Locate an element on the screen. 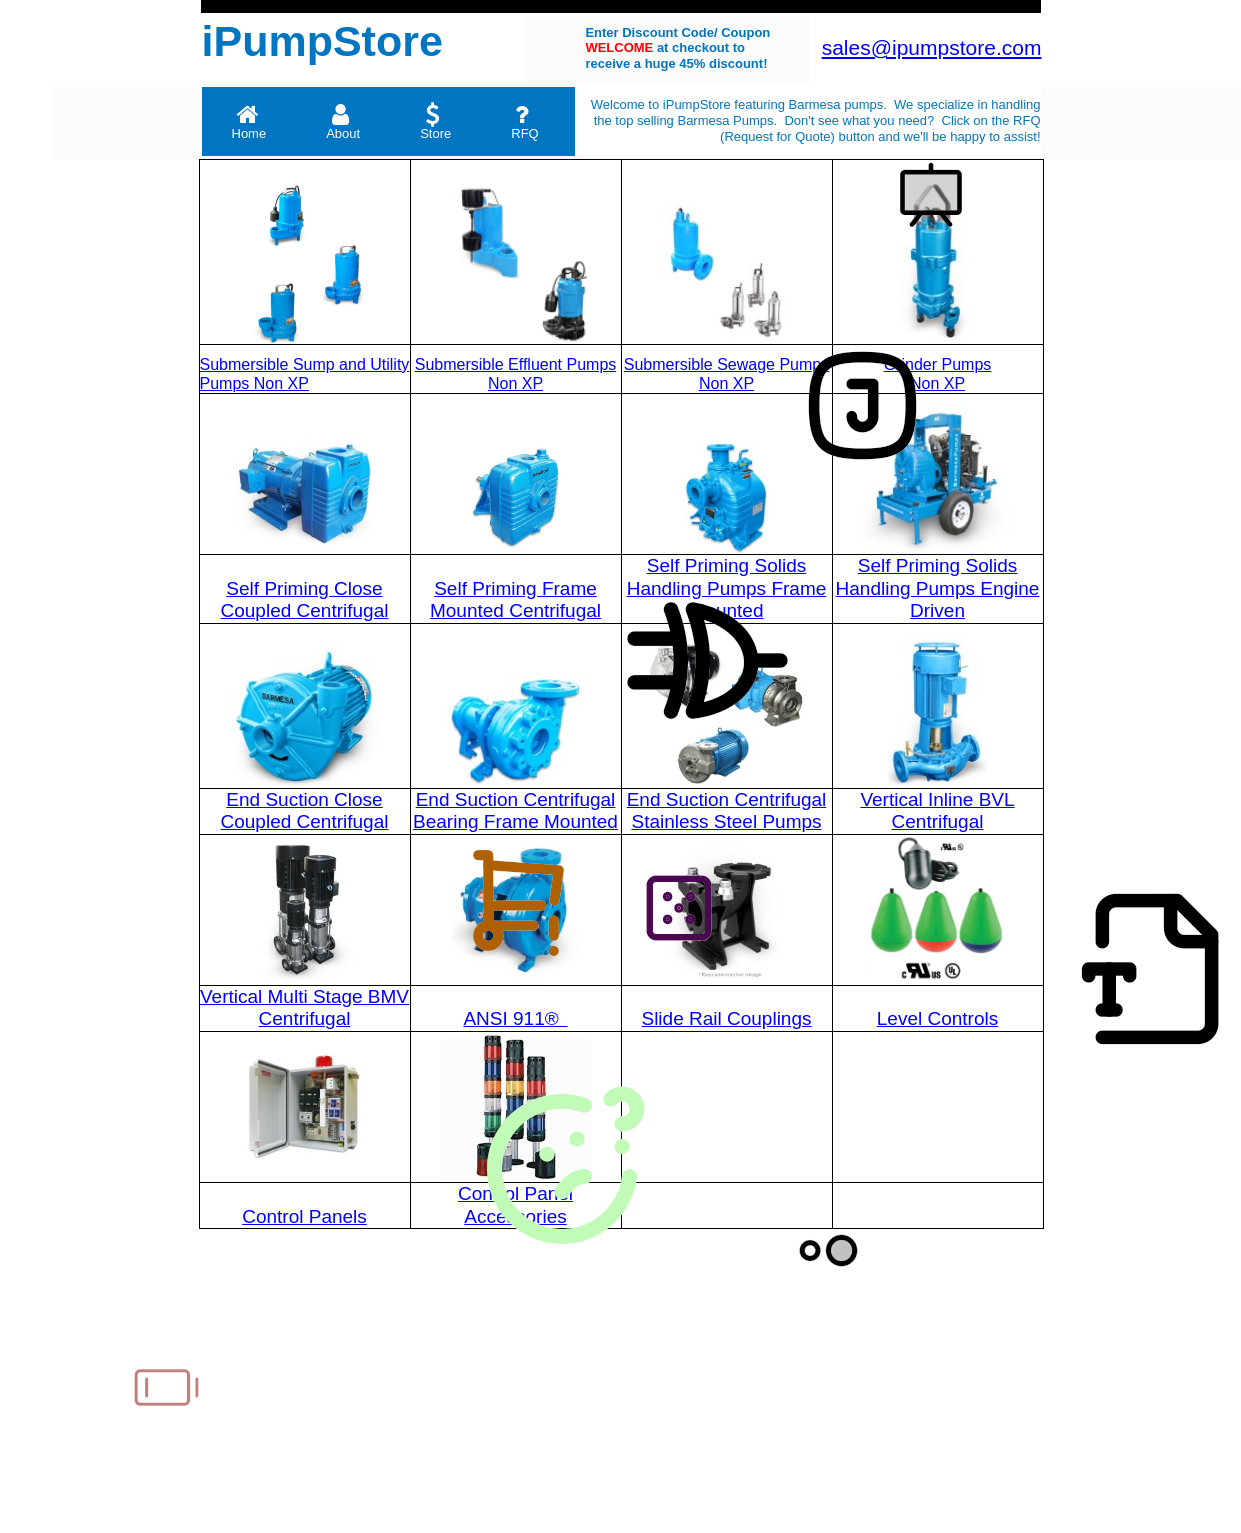  start or view a presentation is located at coordinates (931, 196).